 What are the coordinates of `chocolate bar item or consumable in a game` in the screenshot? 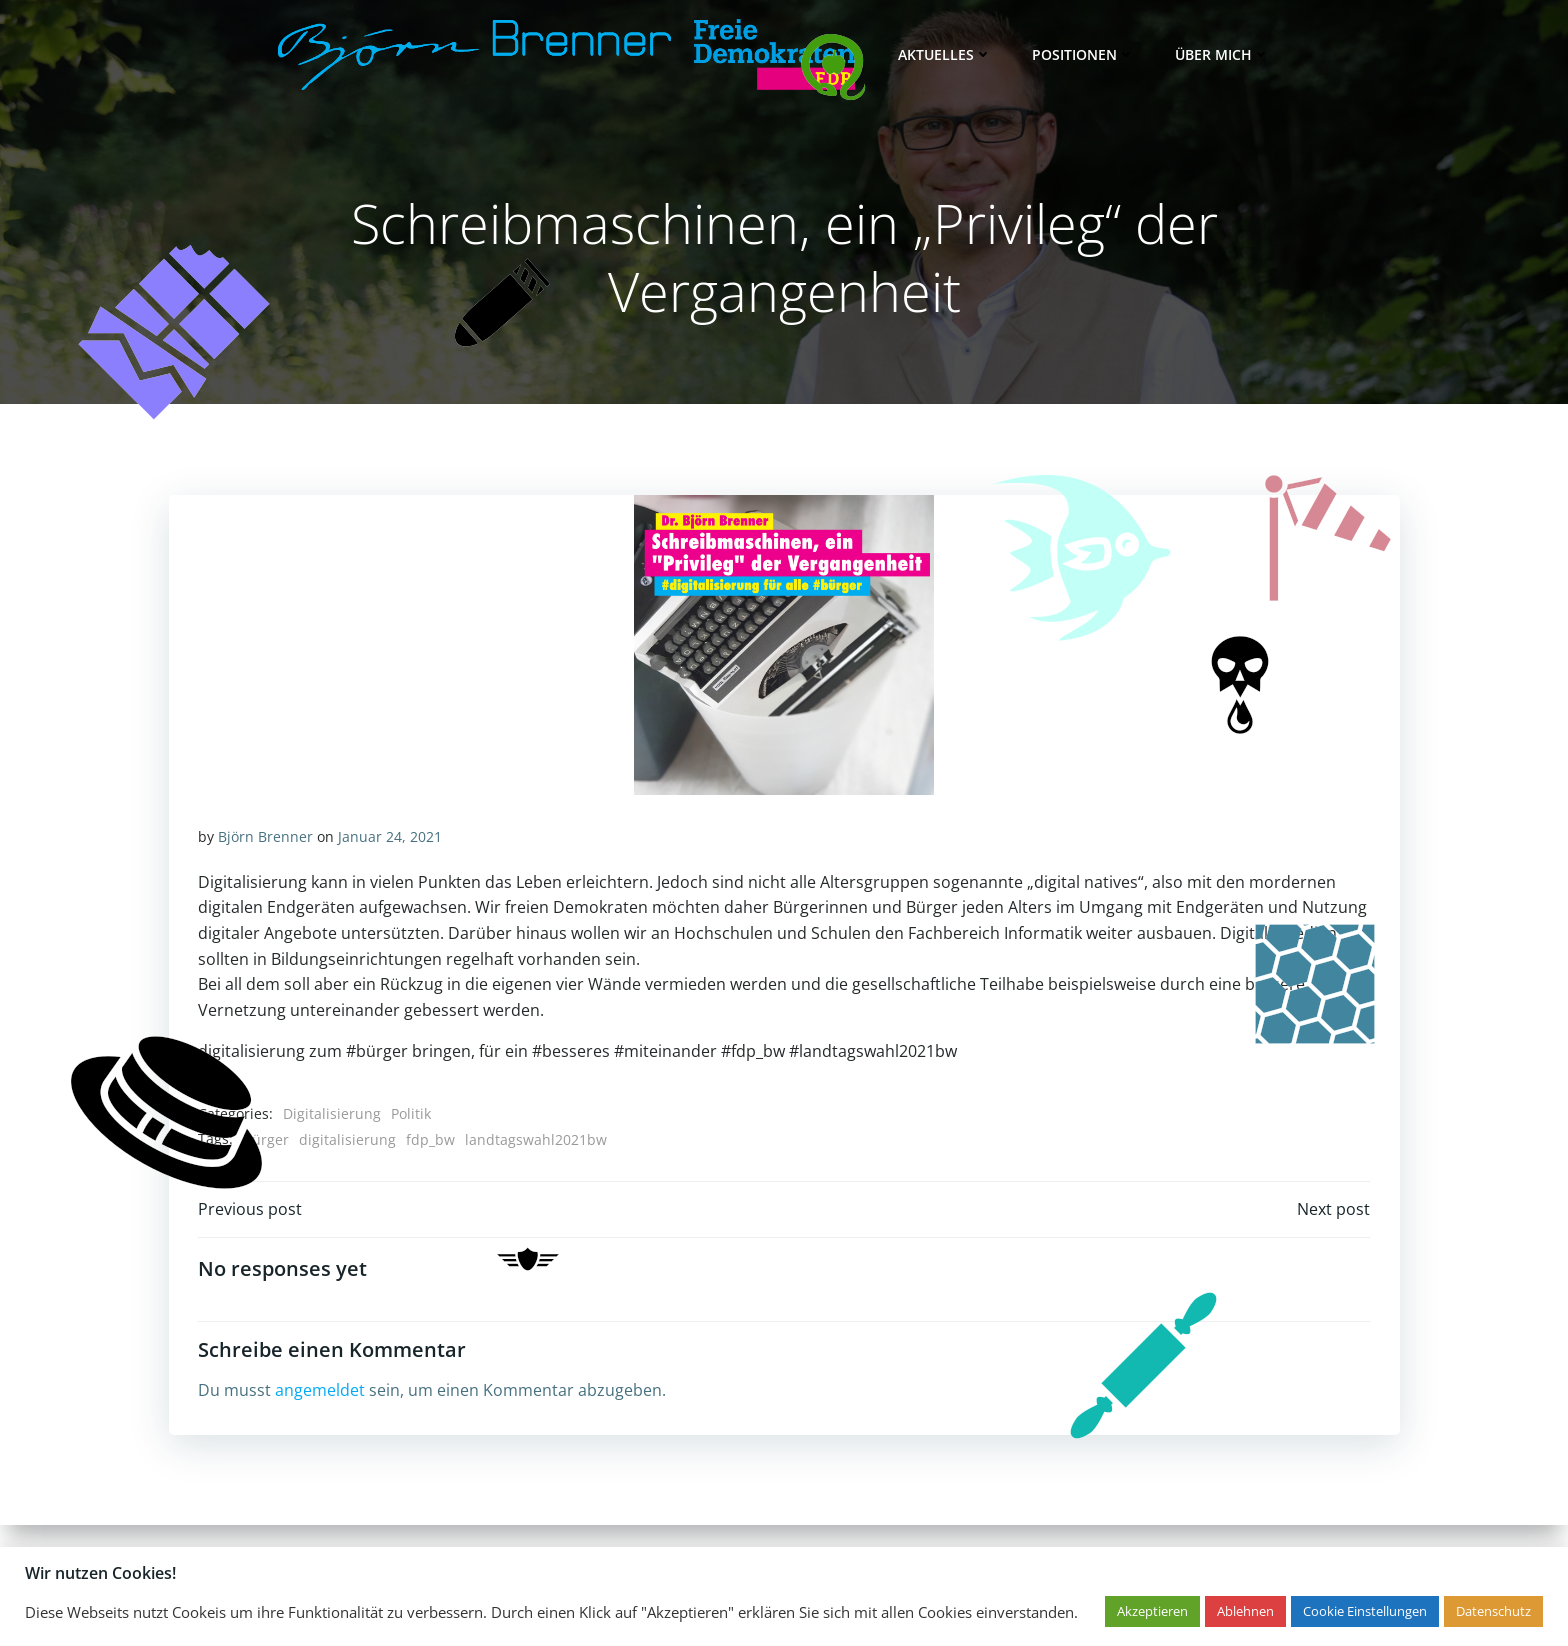 It's located at (174, 324).